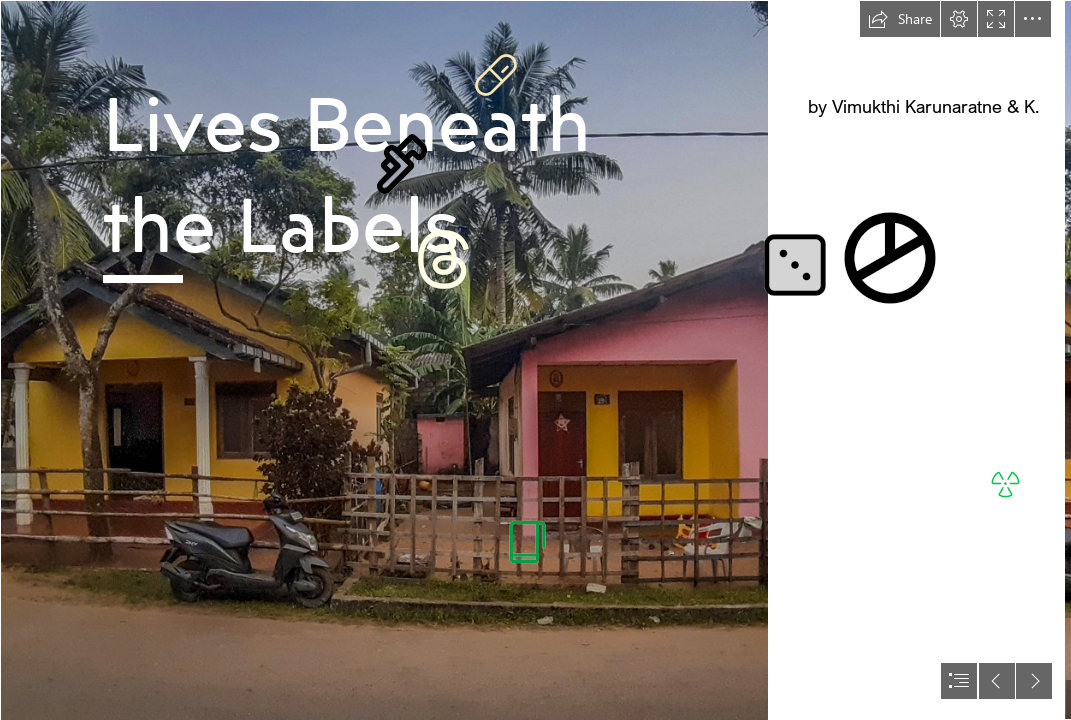 This screenshot has height=720, width=1071. I want to click on access tools or settings, so click(401, 164).